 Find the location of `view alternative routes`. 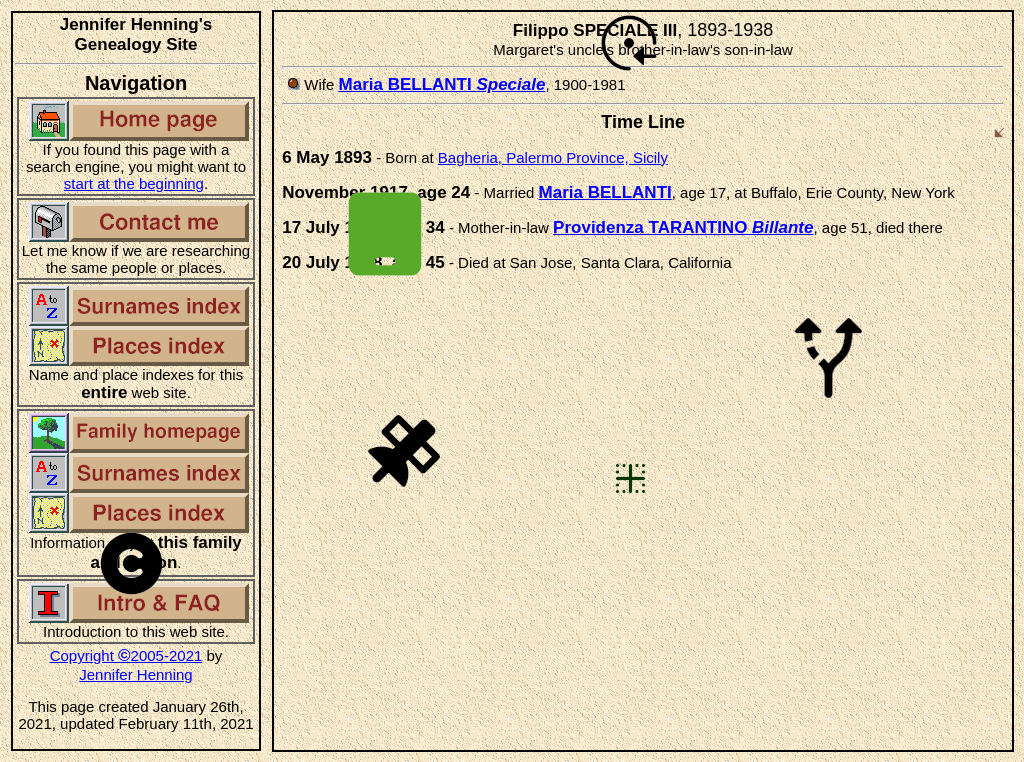

view alternative routes is located at coordinates (828, 357).